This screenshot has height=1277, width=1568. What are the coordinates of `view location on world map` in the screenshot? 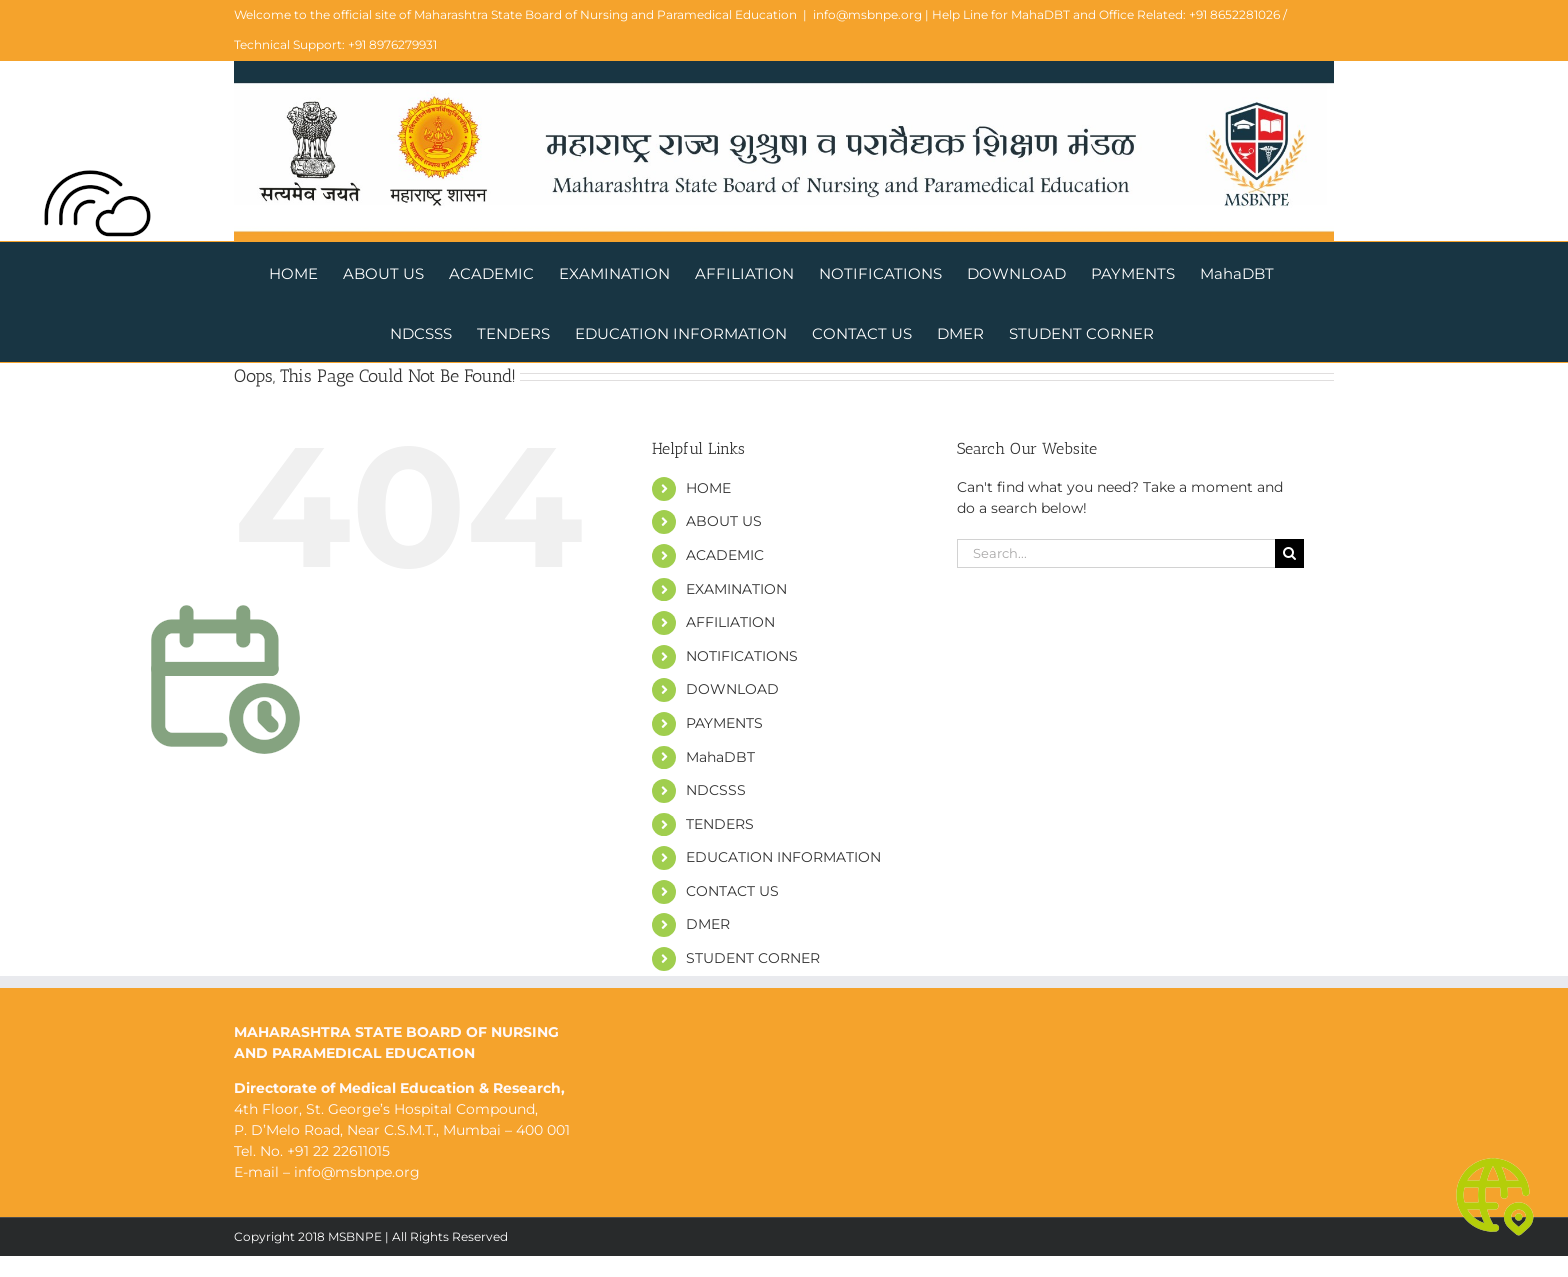 It's located at (1493, 1195).